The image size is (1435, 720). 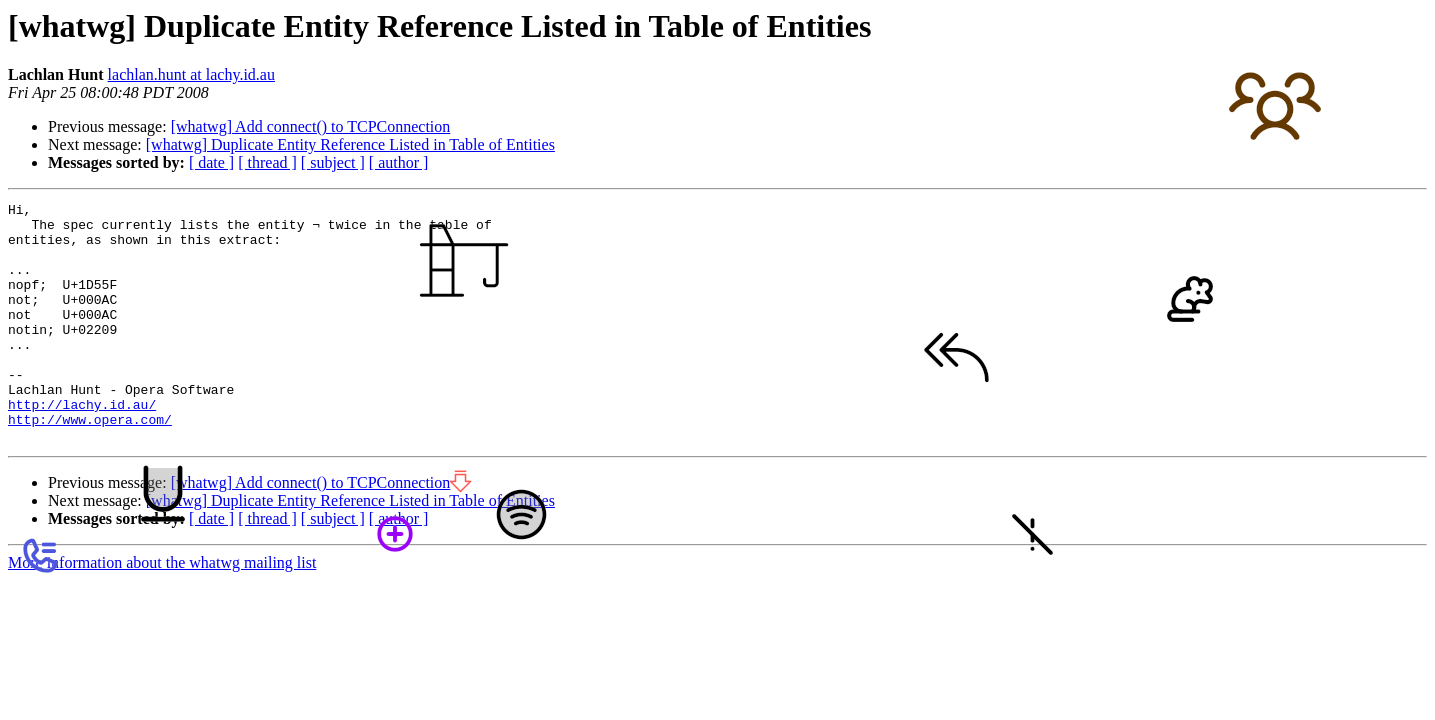 I want to click on indicates pest control or exterminator services, so click(x=1190, y=299).